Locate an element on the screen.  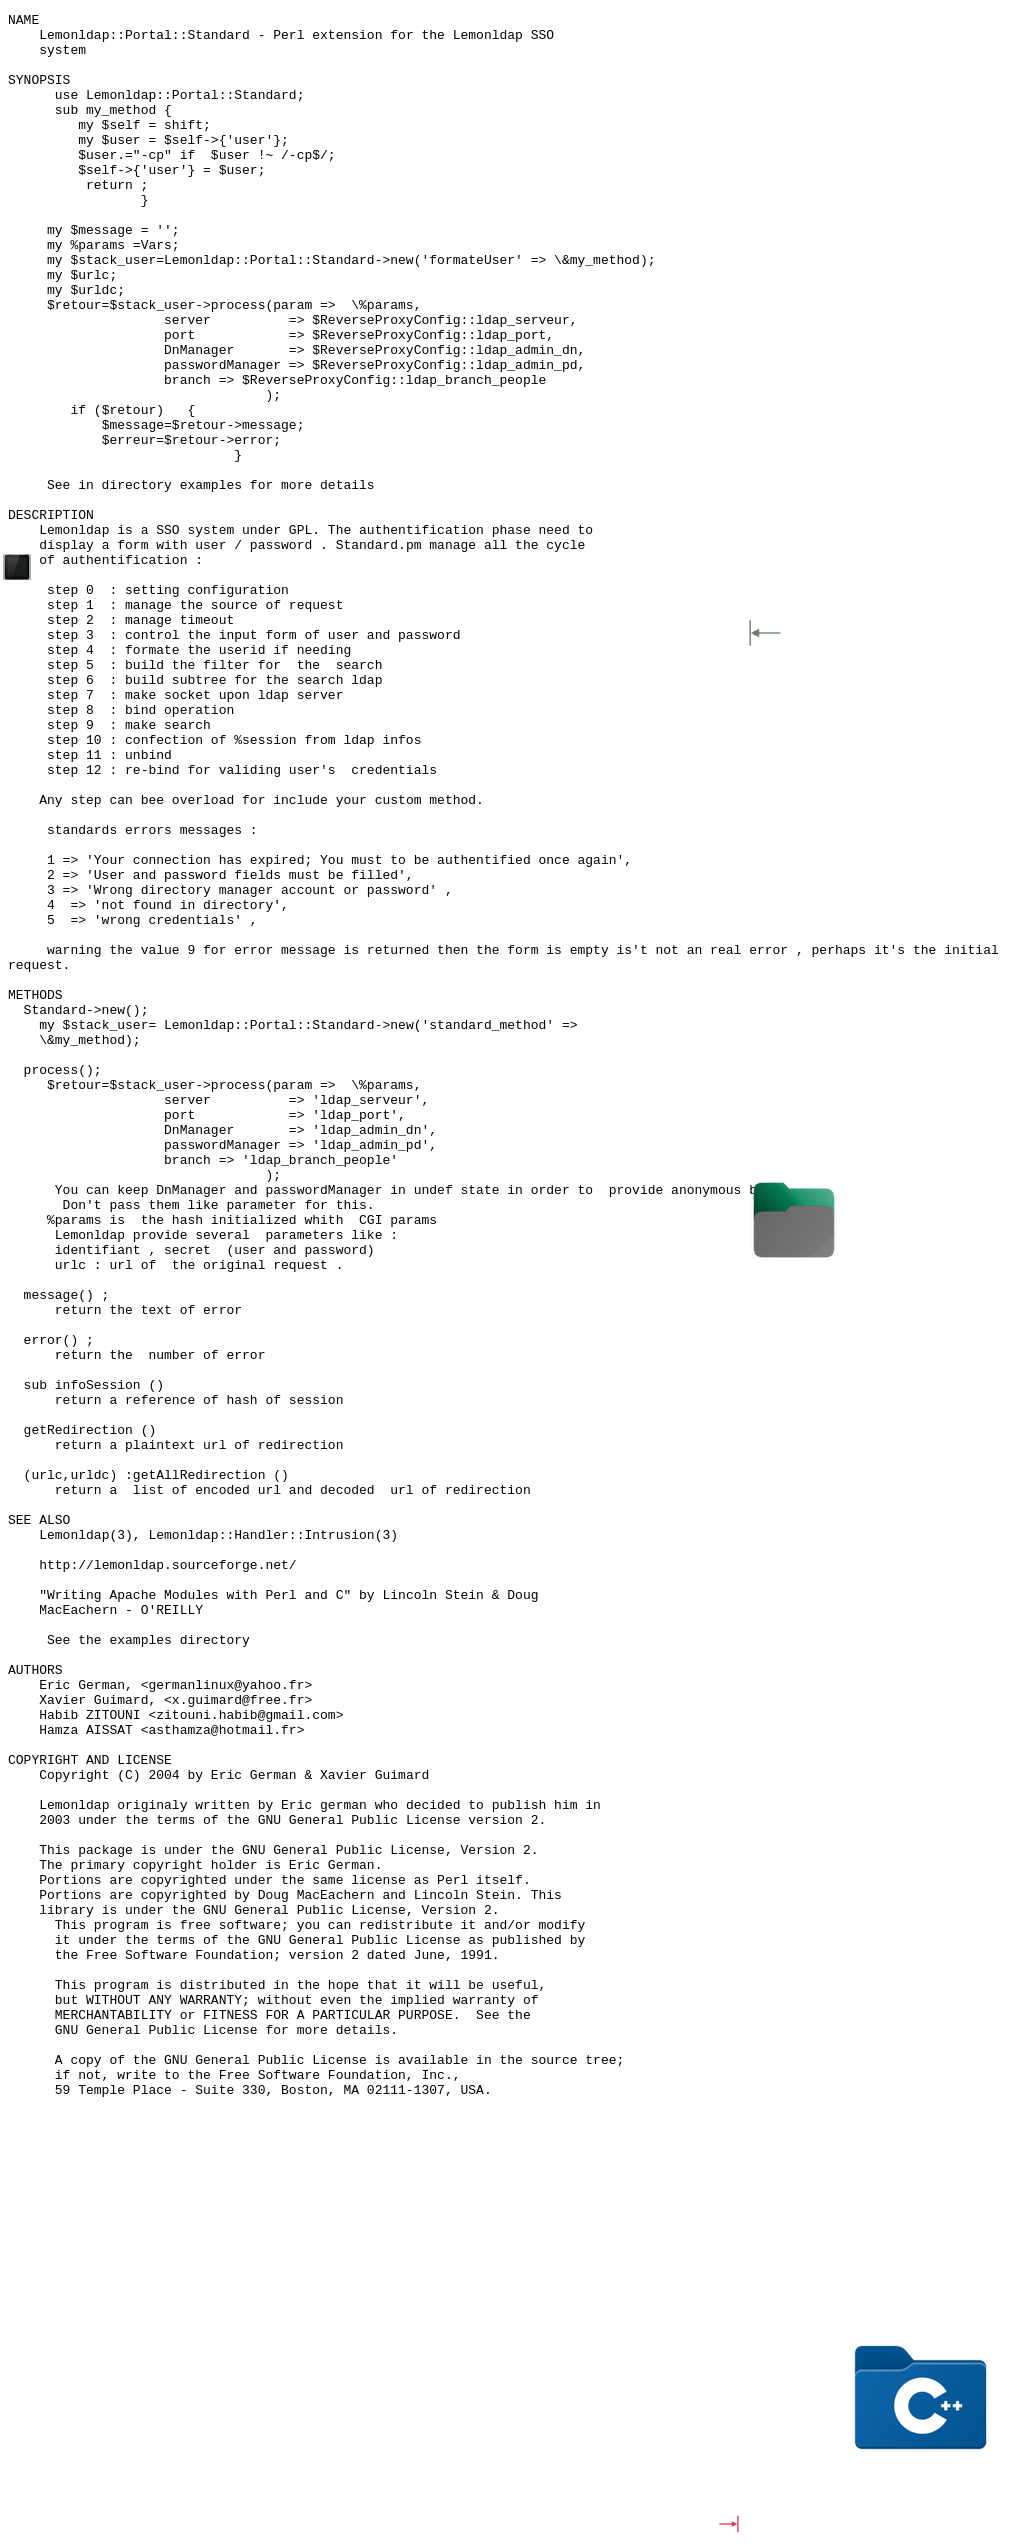
iPod nano device in silver is located at coordinates (17, 567).